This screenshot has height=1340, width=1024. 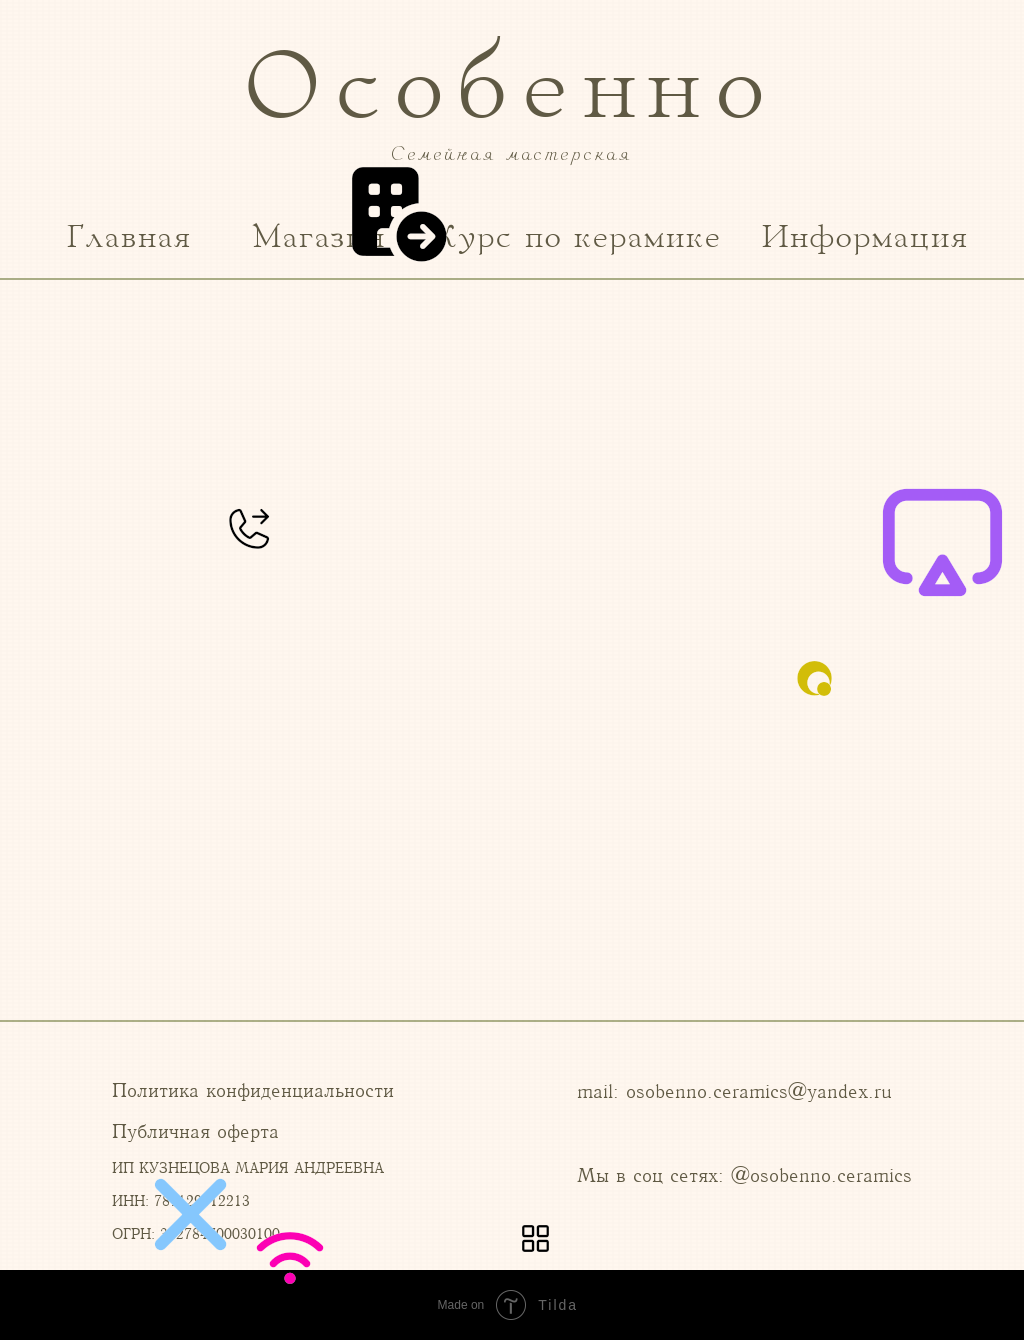 I want to click on transfer an active call, so click(x=250, y=528).